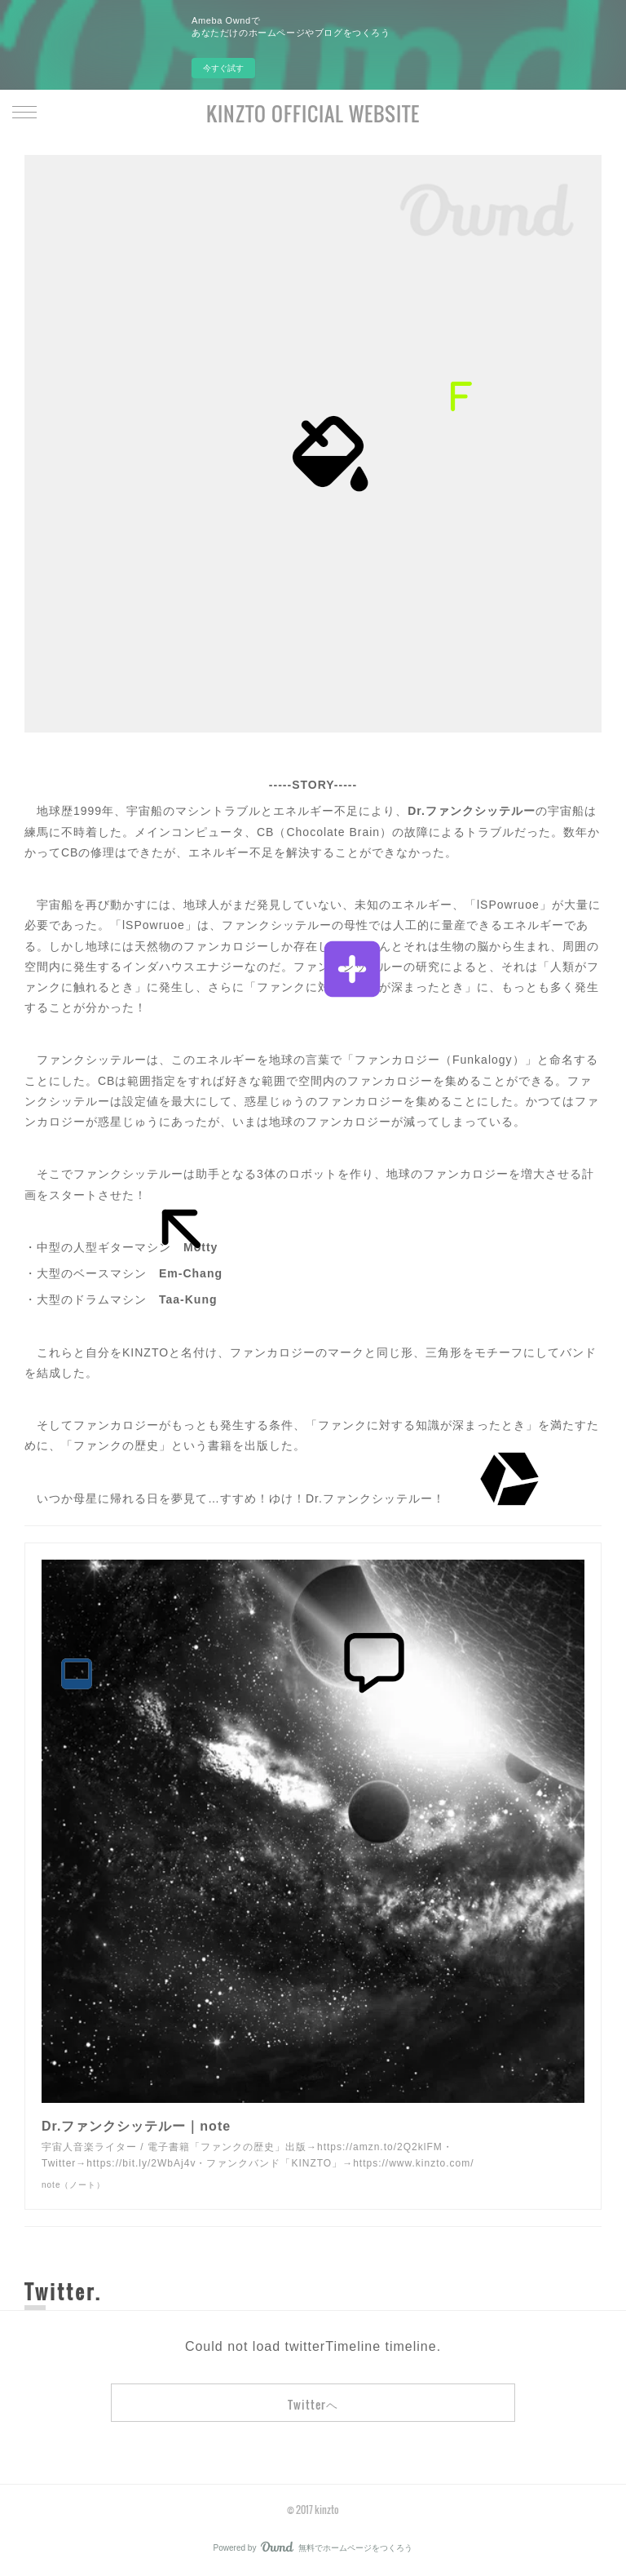 The height and width of the screenshot is (2576, 626). Describe the element at coordinates (77, 1674) in the screenshot. I see `toggle bottom navigation bar visibility` at that location.